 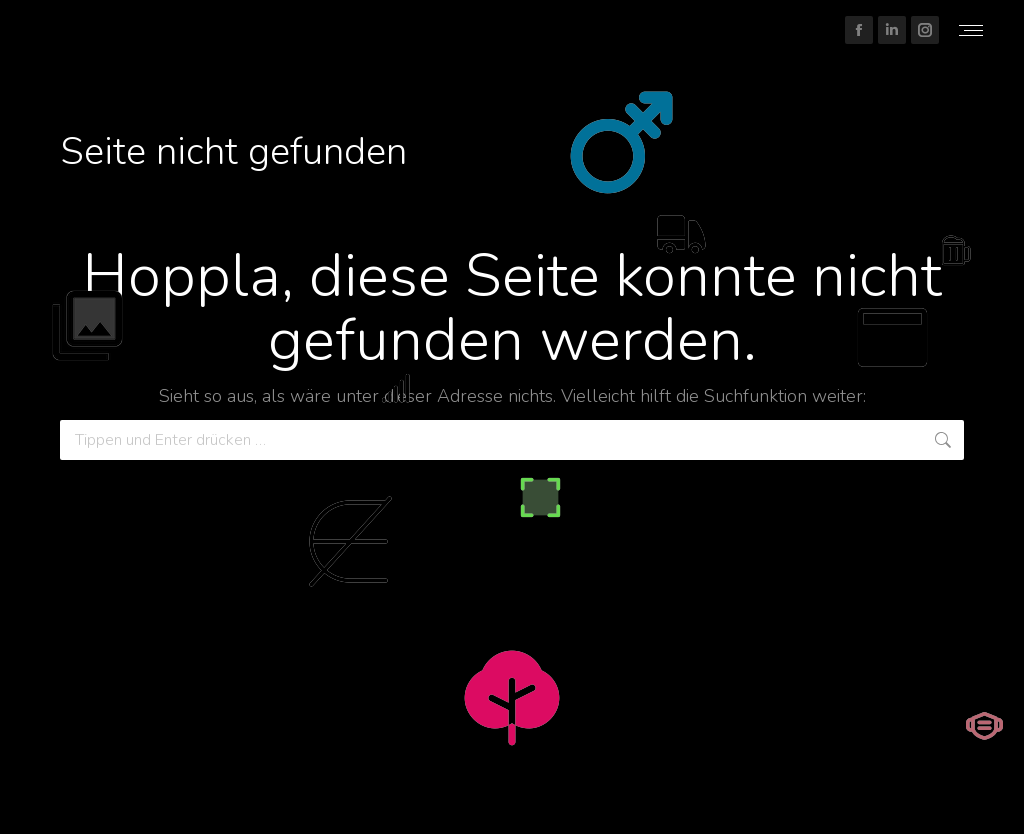 What do you see at coordinates (397, 390) in the screenshot?
I see `indicates full cellular signal strength` at bounding box center [397, 390].